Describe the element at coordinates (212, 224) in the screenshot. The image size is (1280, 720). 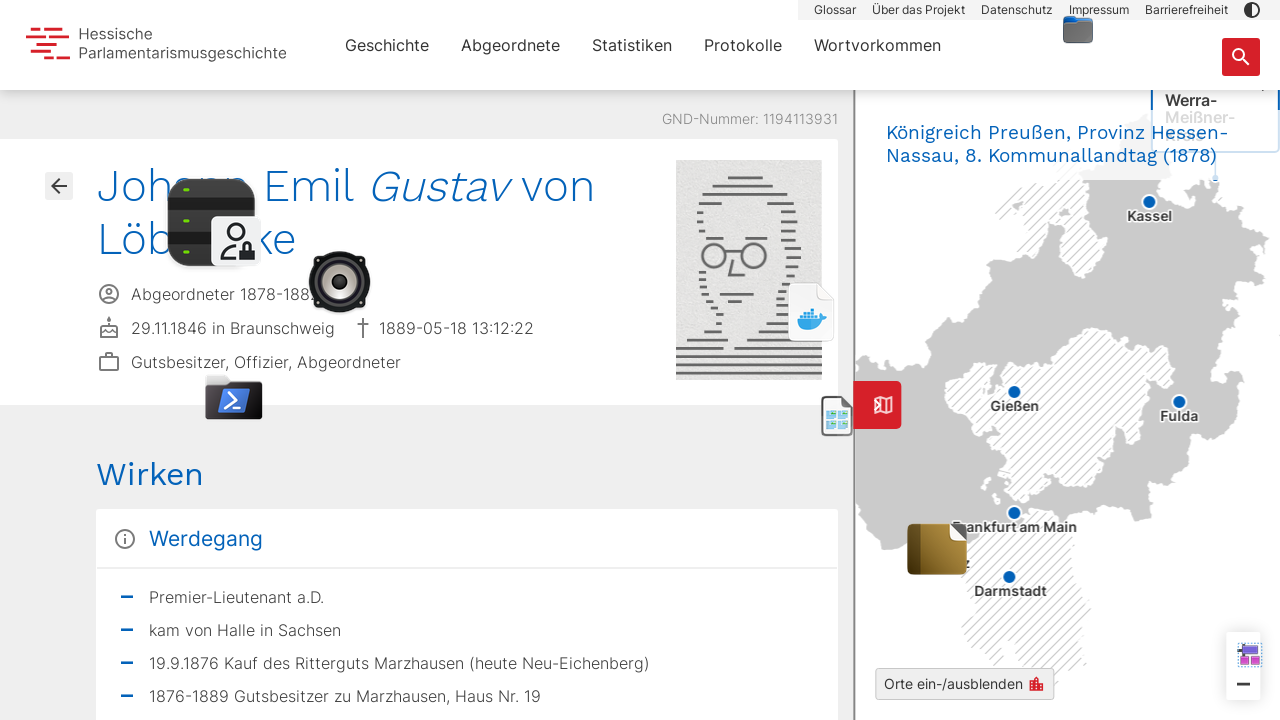
I see `configure NIS (network information service) server settings` at that location.